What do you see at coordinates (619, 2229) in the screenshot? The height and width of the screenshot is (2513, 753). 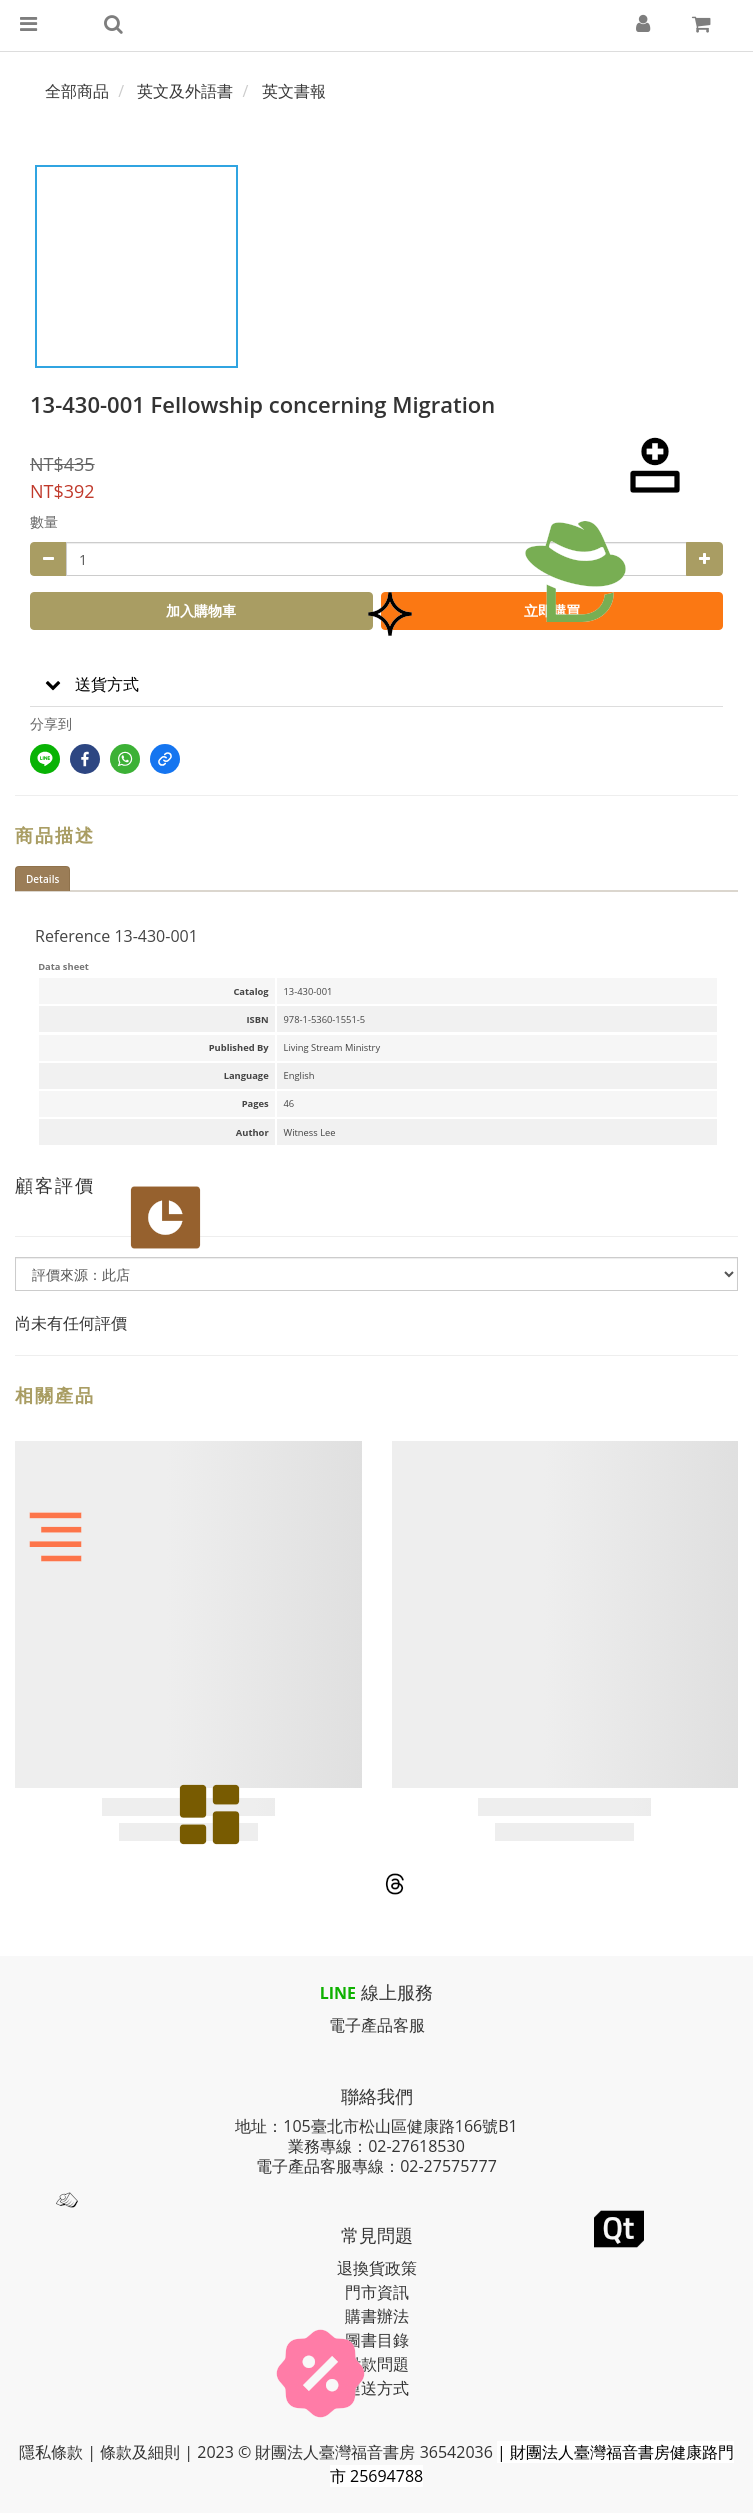 I see `Qt framework branding or logo` at bounding box center [619, 2229].